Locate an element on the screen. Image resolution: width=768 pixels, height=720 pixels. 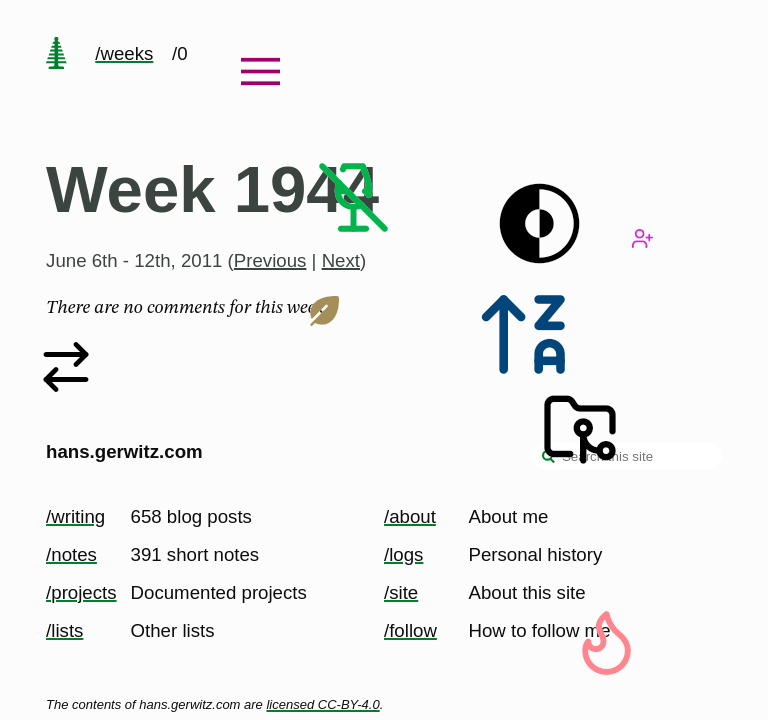
indicates alcohol-free or no alcoholic beverages is located at coordinates (353, 197).